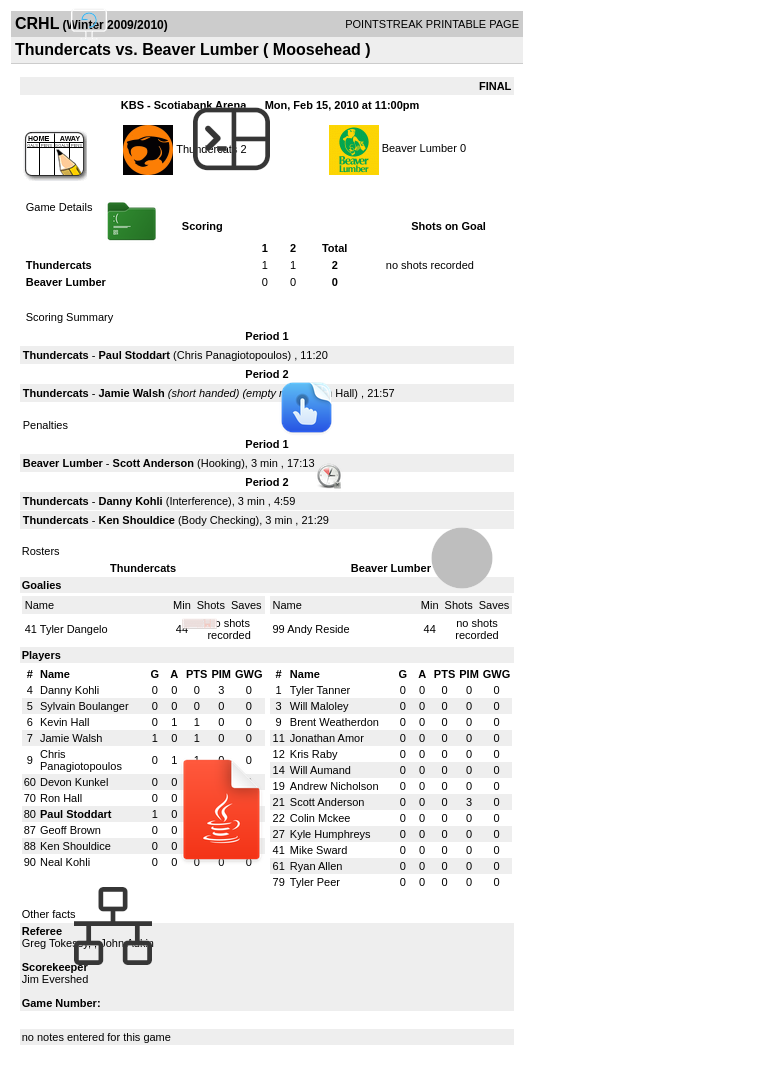 The image size is (768, 1081). Describe the element at coordinates (113, 926) in the screenshot. I see `view wired network connections` at that location.